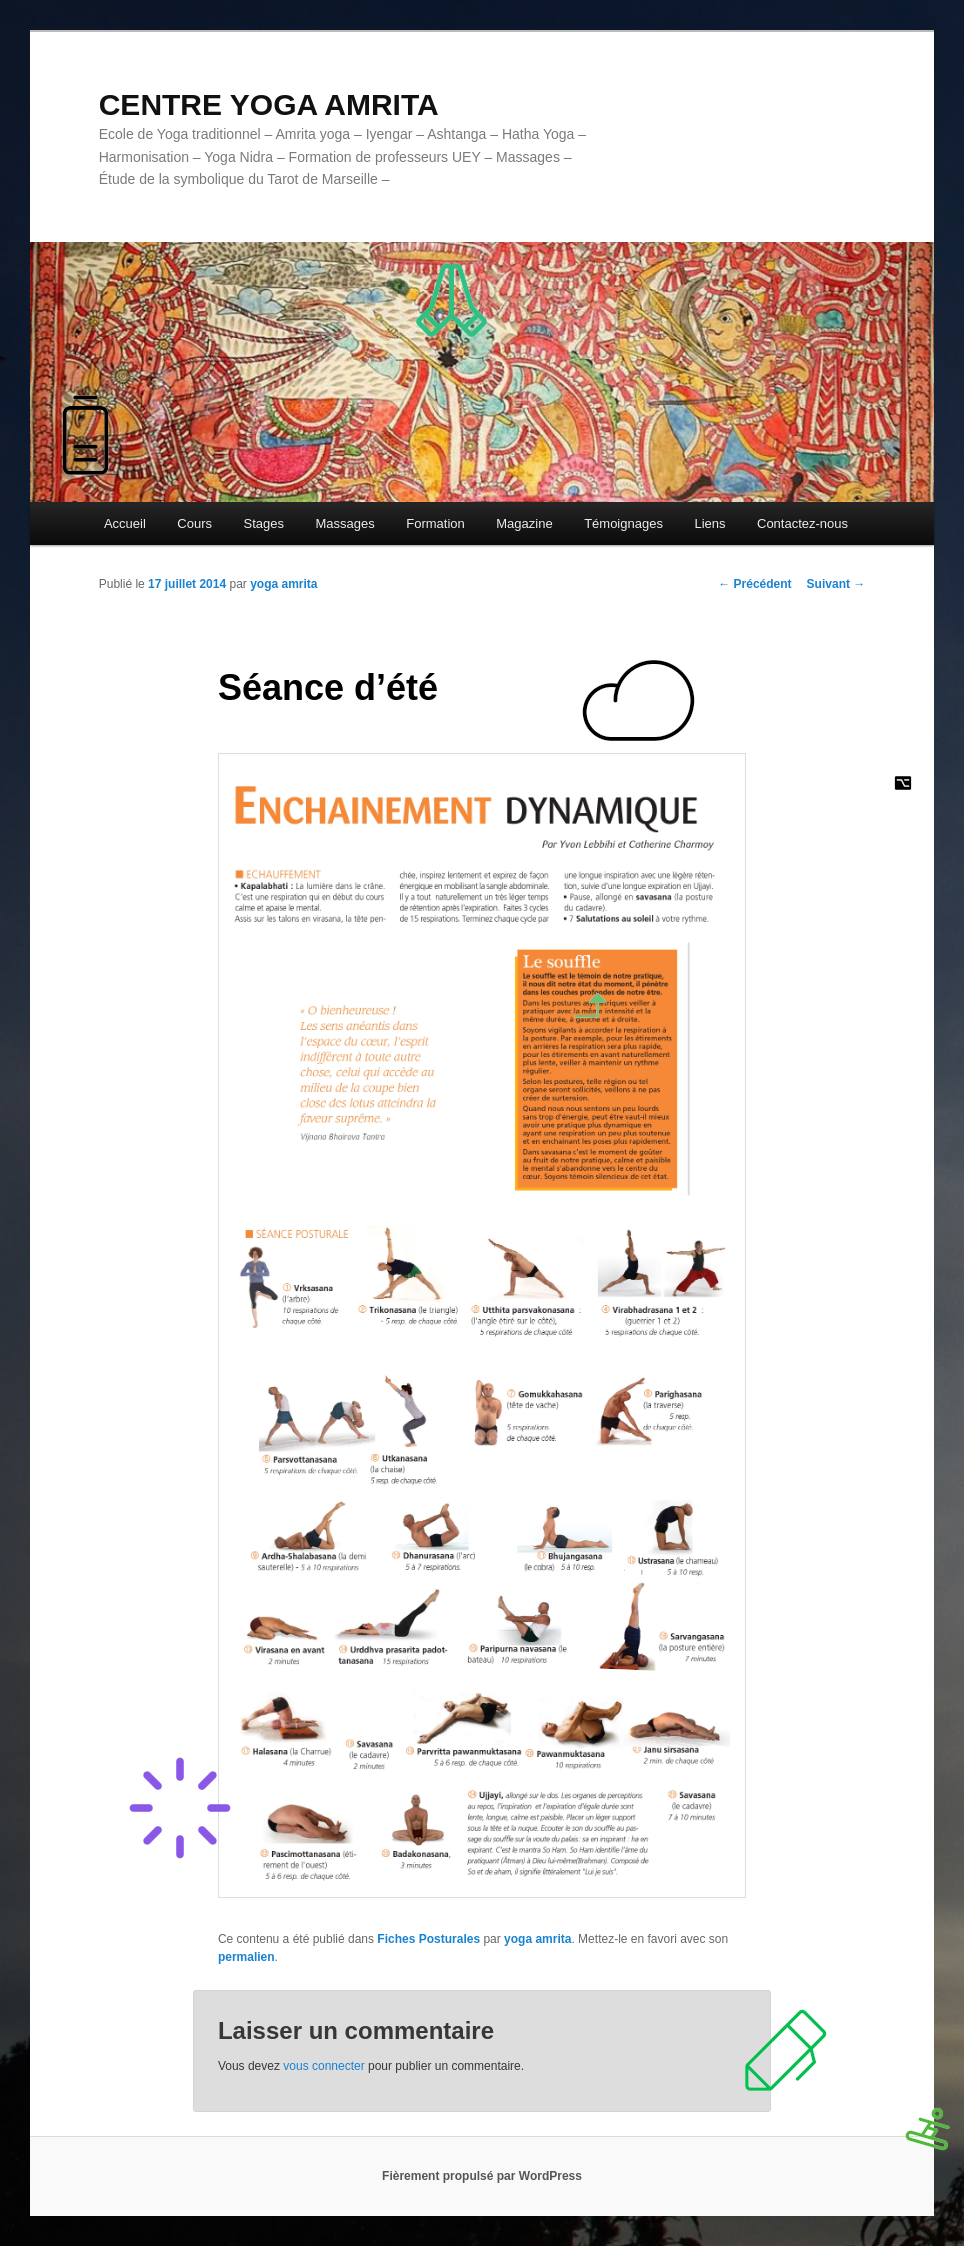  I want to click on redirect or forward content upward, so click(591, 1006).